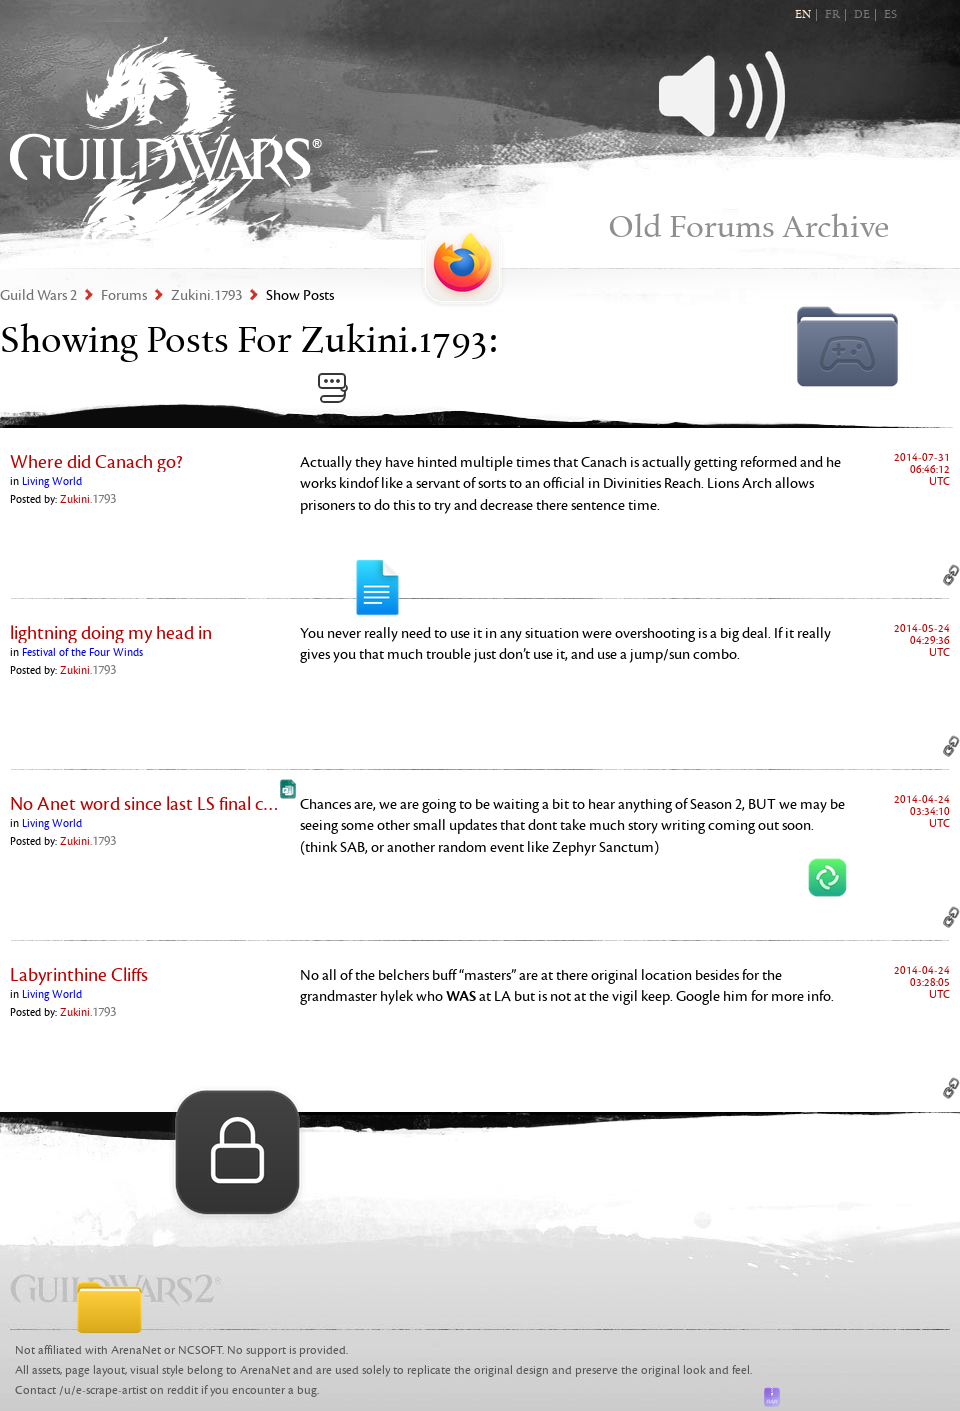  Describe the element at coordinates (334, 389) in the screenshot. I see `generate a one-time password code` at that location.